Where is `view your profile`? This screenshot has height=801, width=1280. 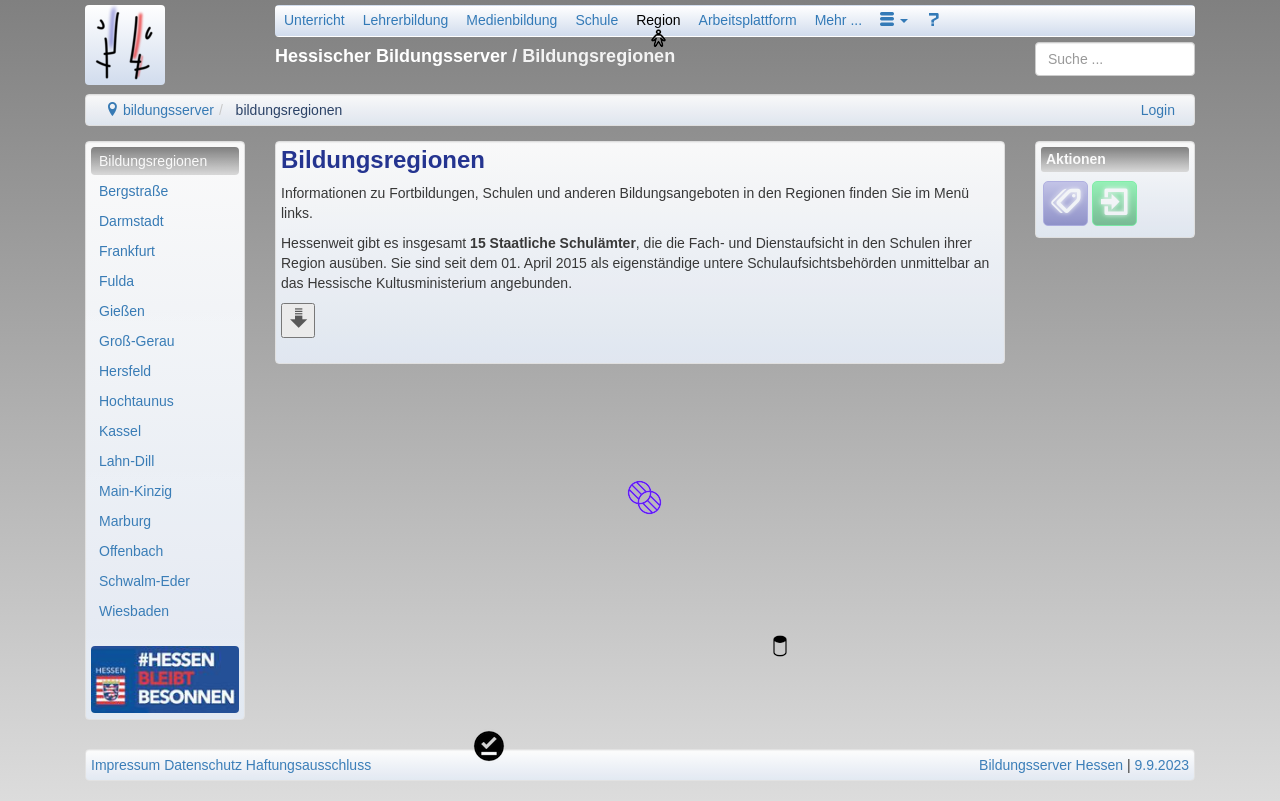
view your profile is located at coordinates (658, 38).